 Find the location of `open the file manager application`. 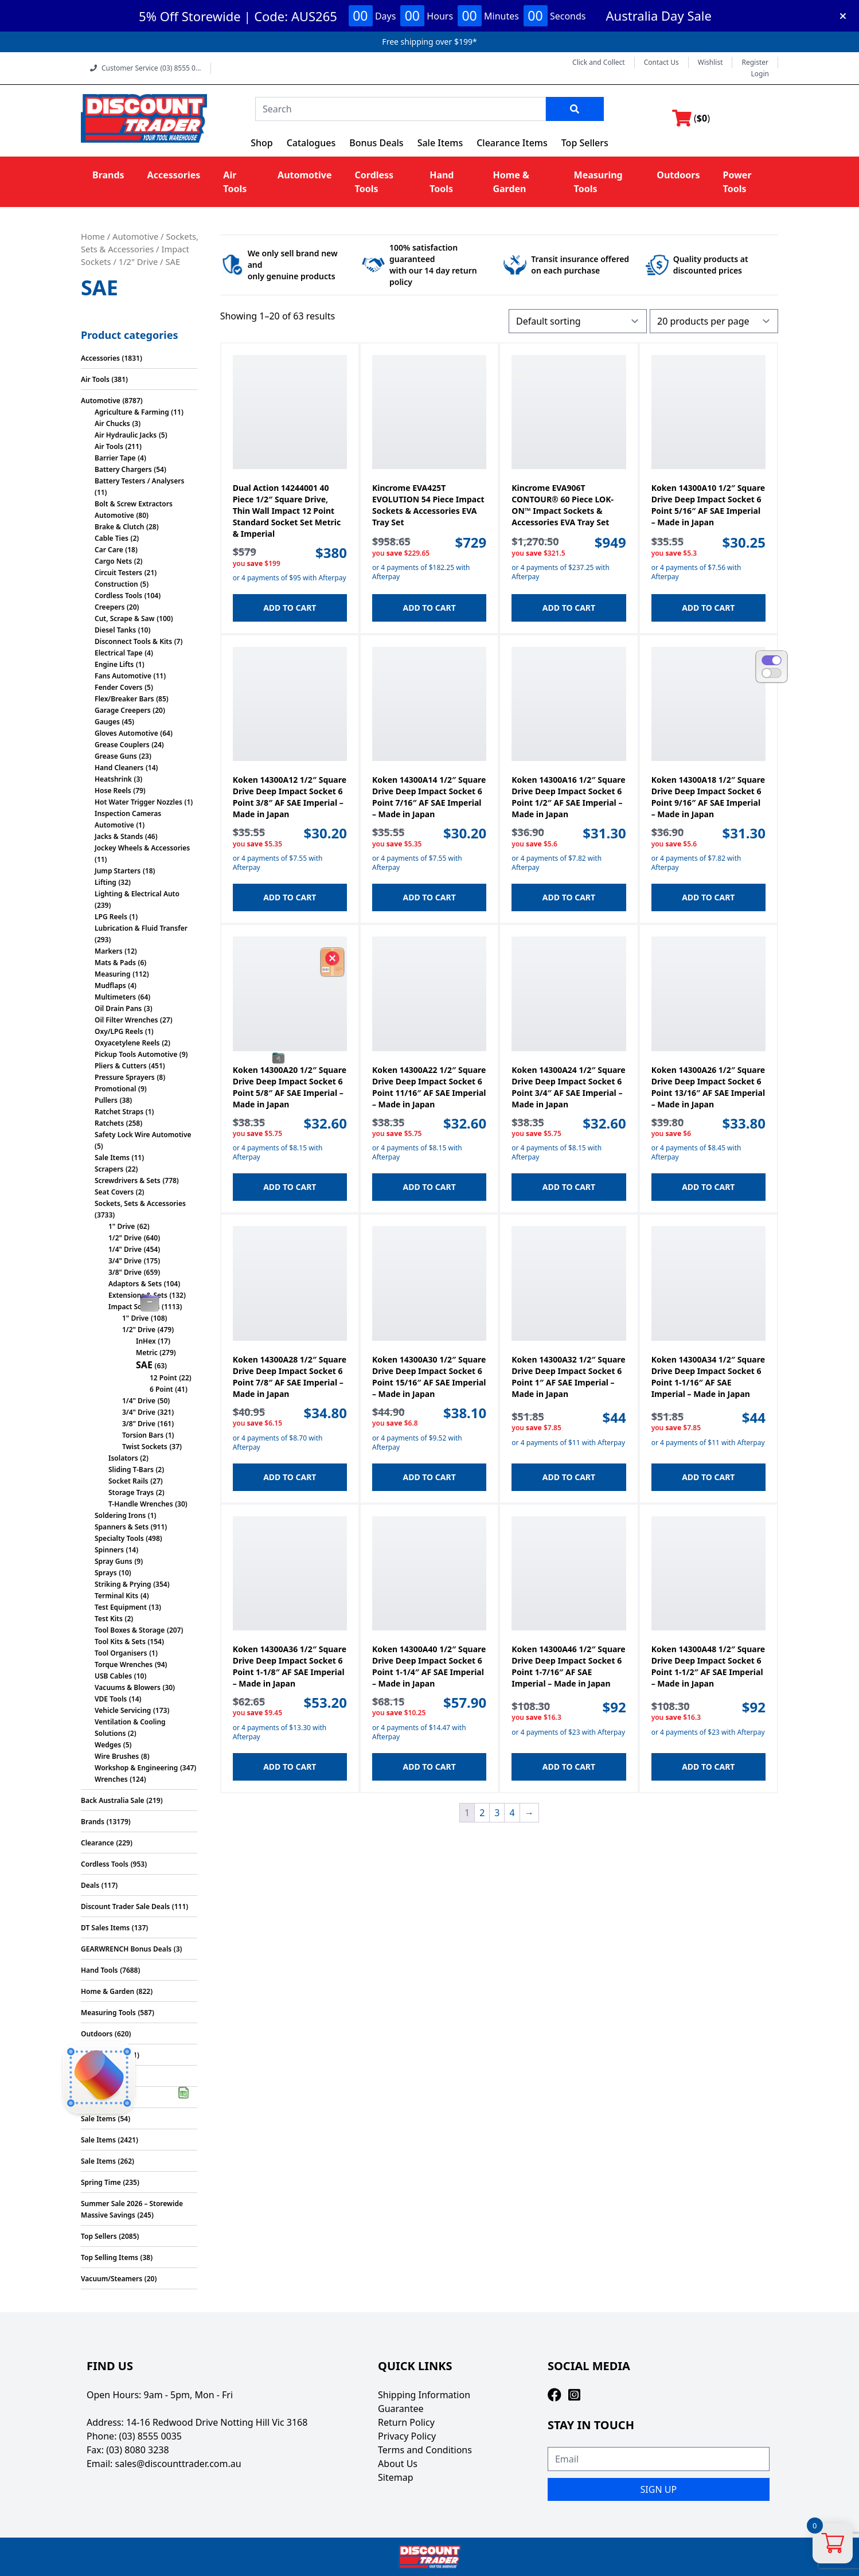

open the file manager application is located at coordinates (150, 1303).